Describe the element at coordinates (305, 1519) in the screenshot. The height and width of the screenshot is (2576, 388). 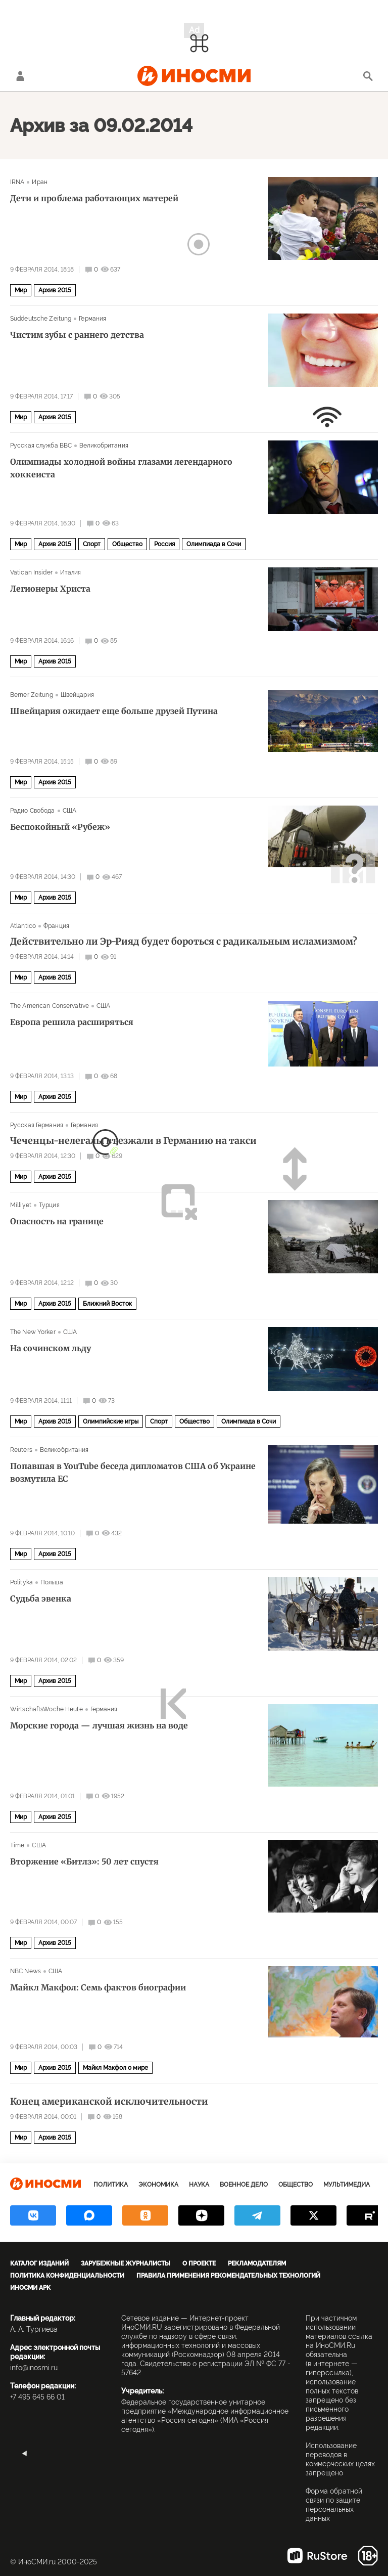
I see `indicates a partially selected or indeterminate radio button state` at that location.